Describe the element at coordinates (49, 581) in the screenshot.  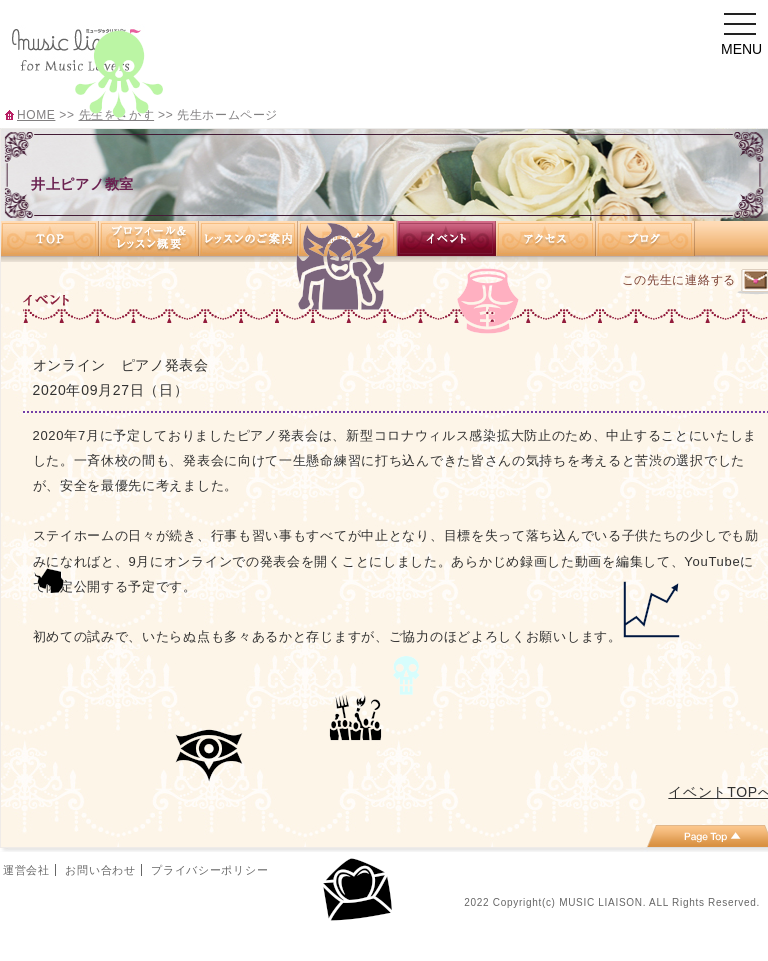
I see `view wildlife or nature-related content` at that location.